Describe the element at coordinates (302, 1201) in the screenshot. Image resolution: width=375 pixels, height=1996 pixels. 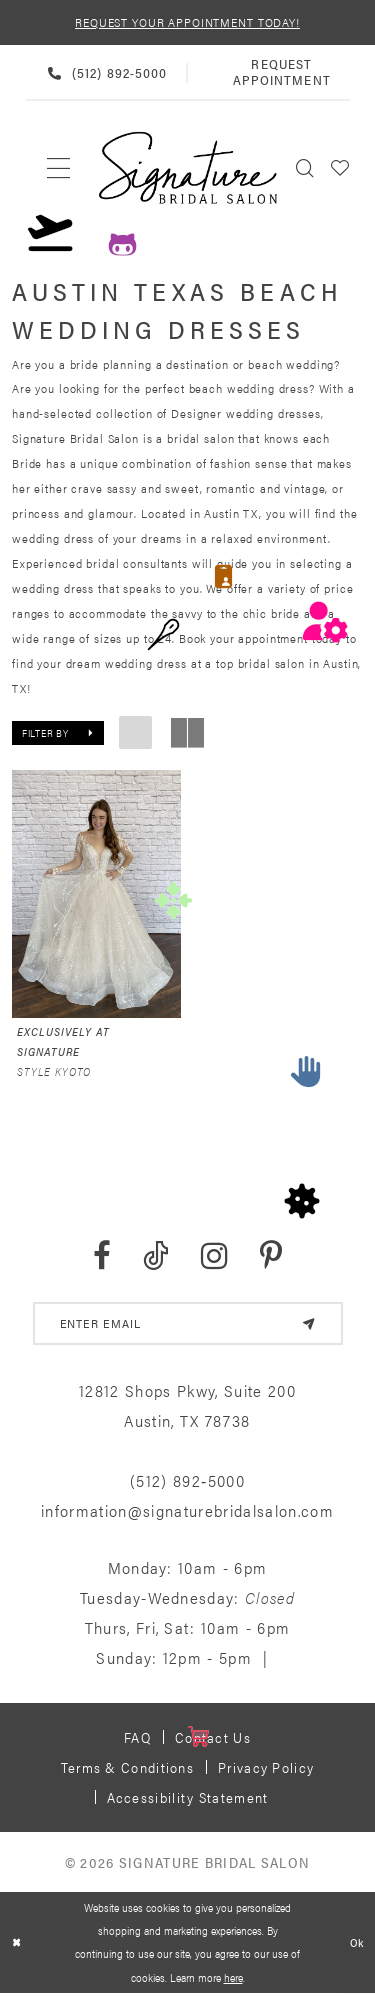
I see `indicates a virus or malware threat detected` at that location.